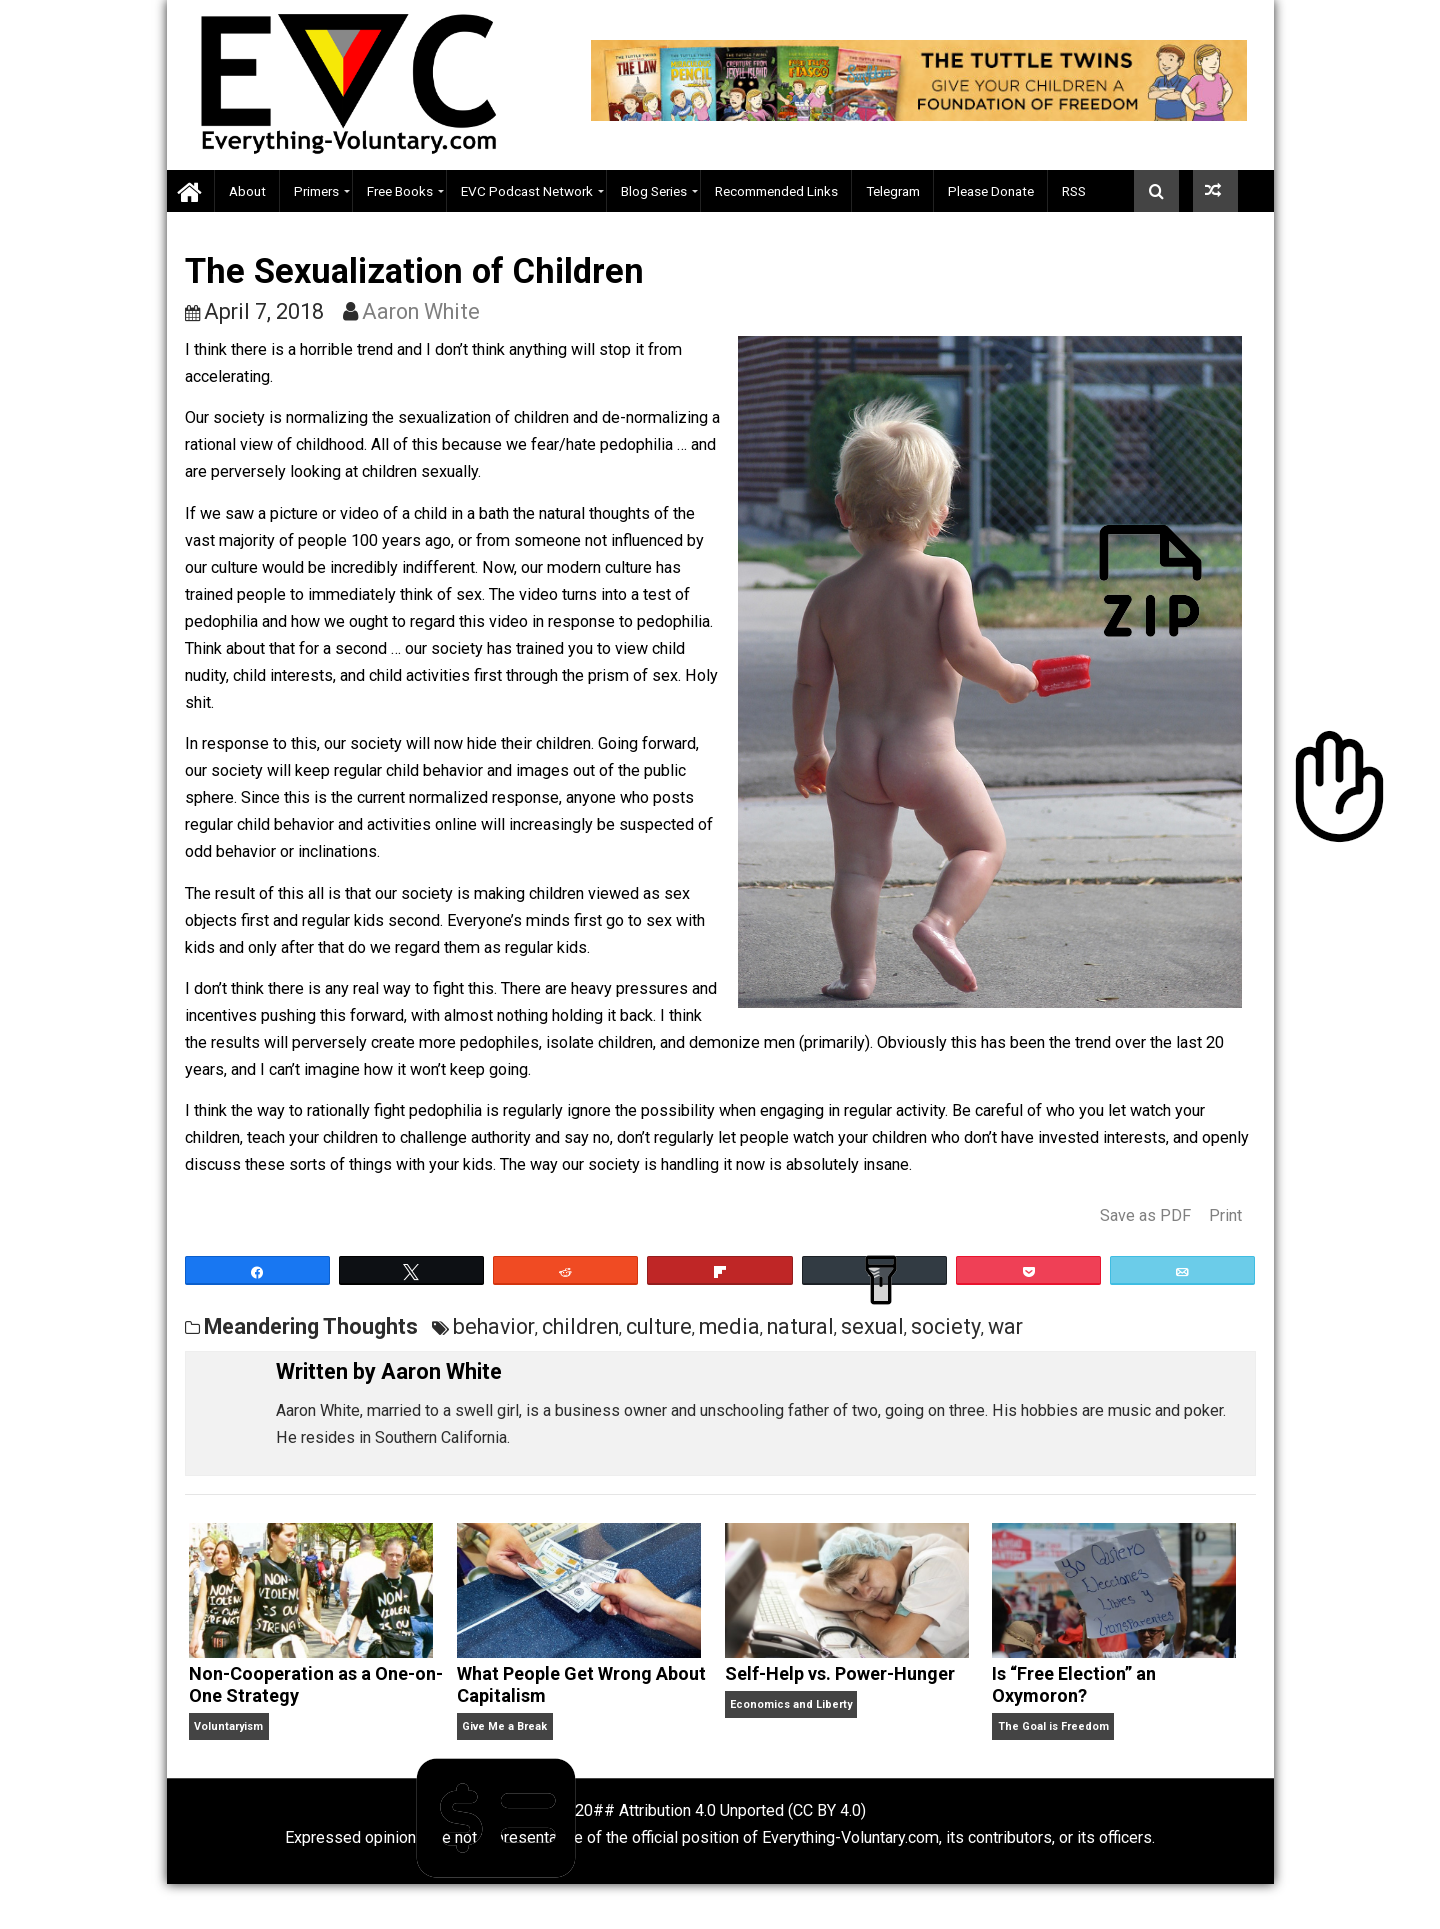 The width and height of the screenshot is (1440, 1929). What do you see at coordinates (1339, 786) in the screenshot?
I see `stop or pause an action` at bounding box center [1339, 786].